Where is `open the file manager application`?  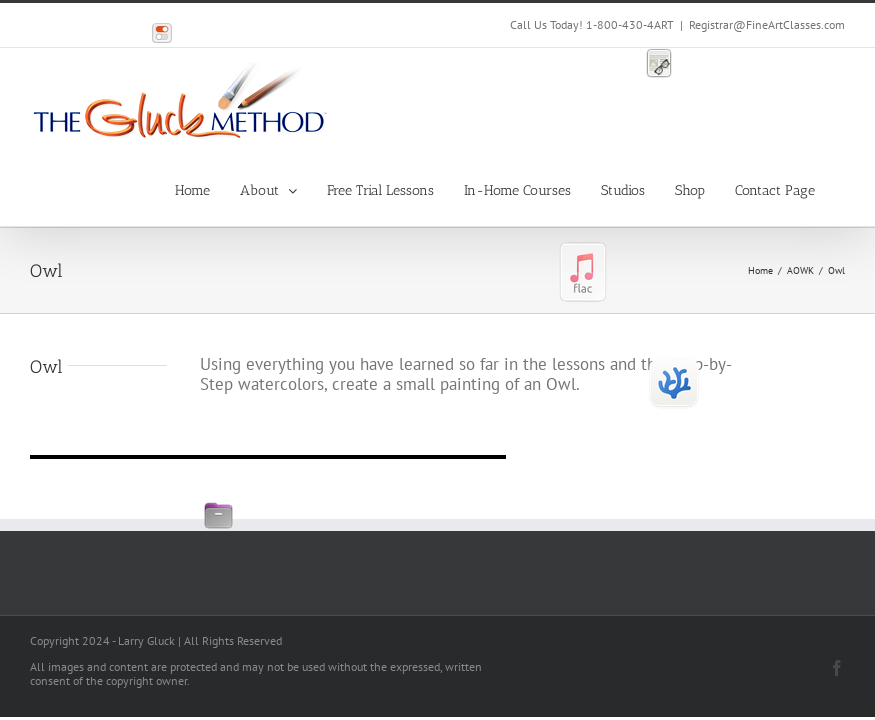
open the file manager application is located at coordinates (218, 515).